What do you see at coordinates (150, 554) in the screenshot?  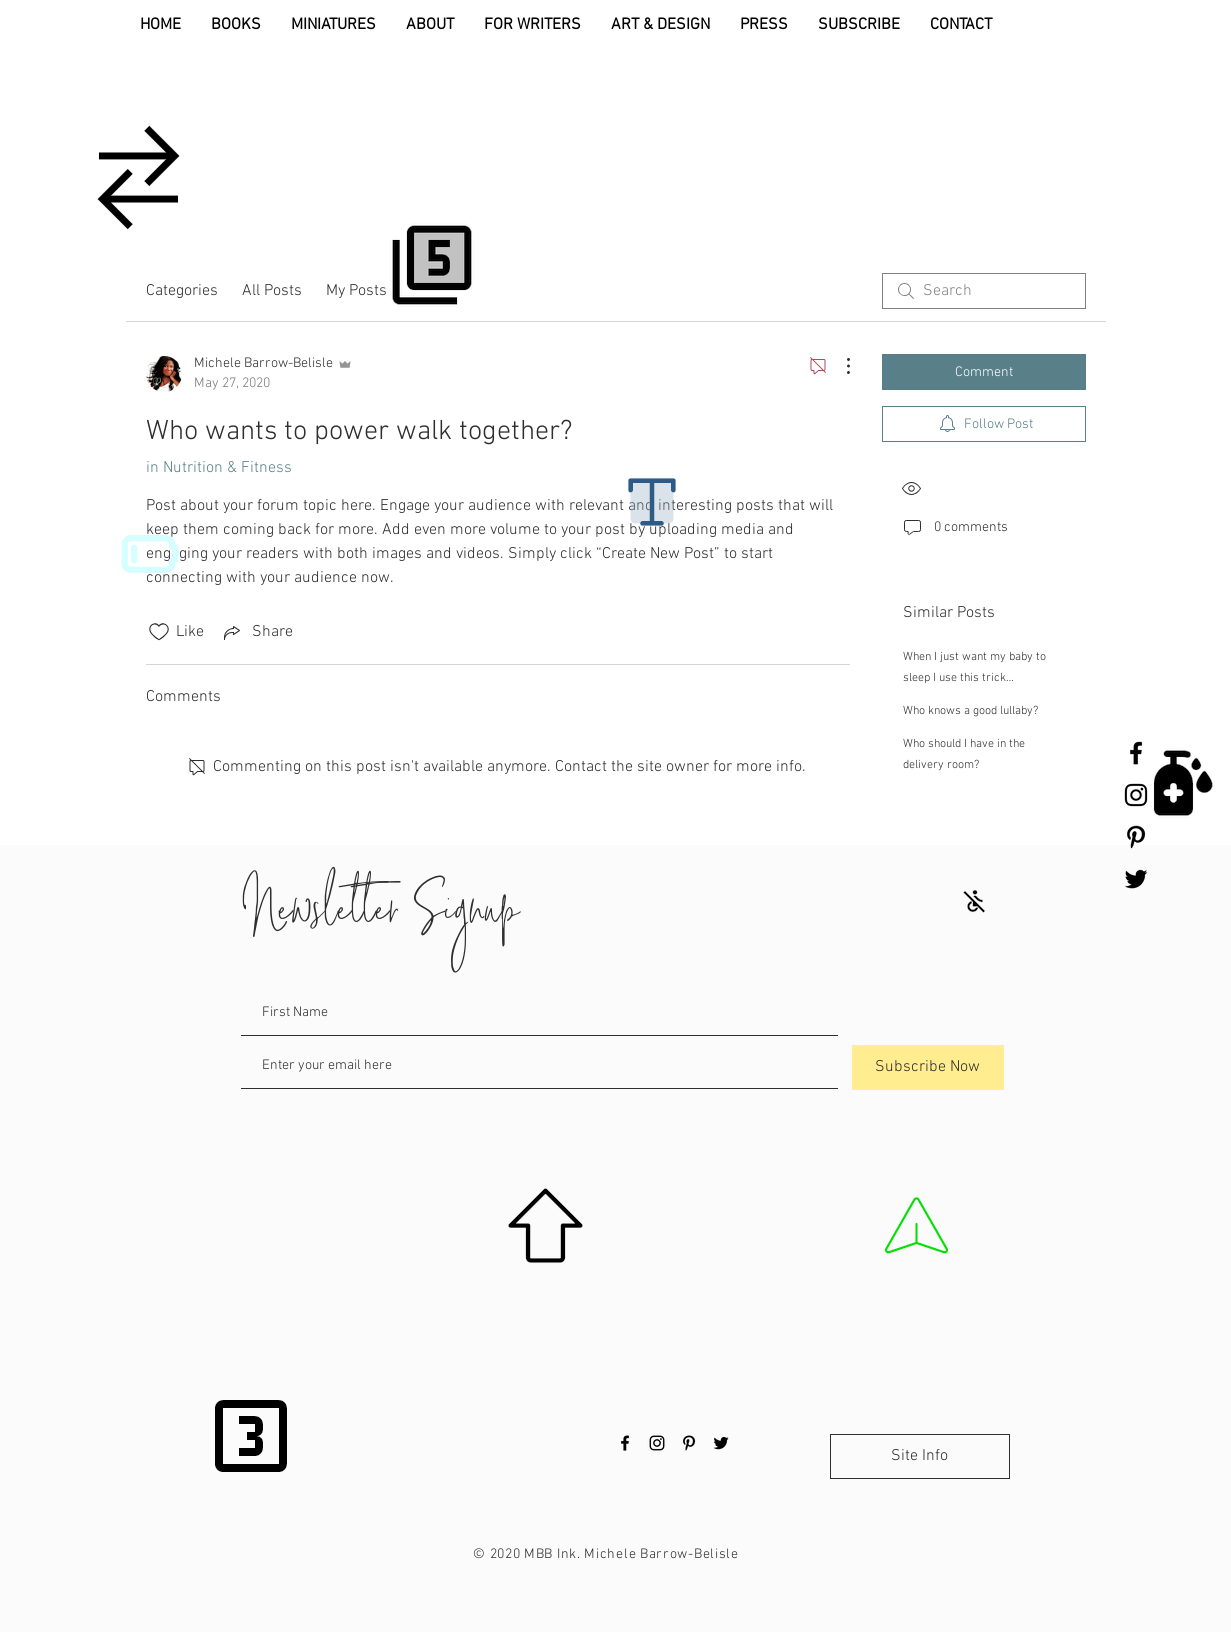 I see `indicates low battery level` at bounding box center [150, 554].